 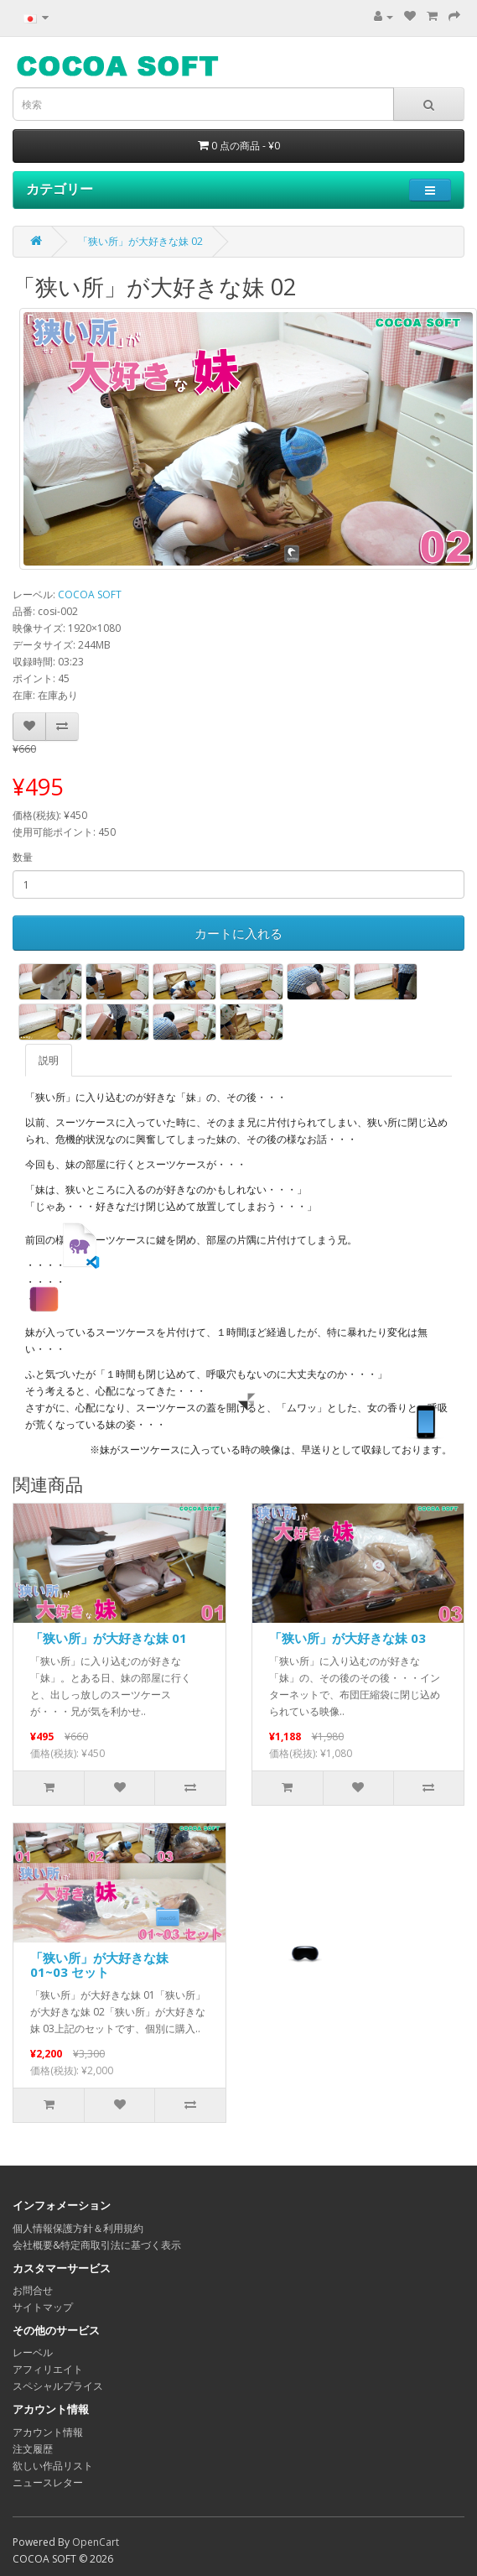 I want to click on access macOS system files and folders, so click(x=168, y=1916).